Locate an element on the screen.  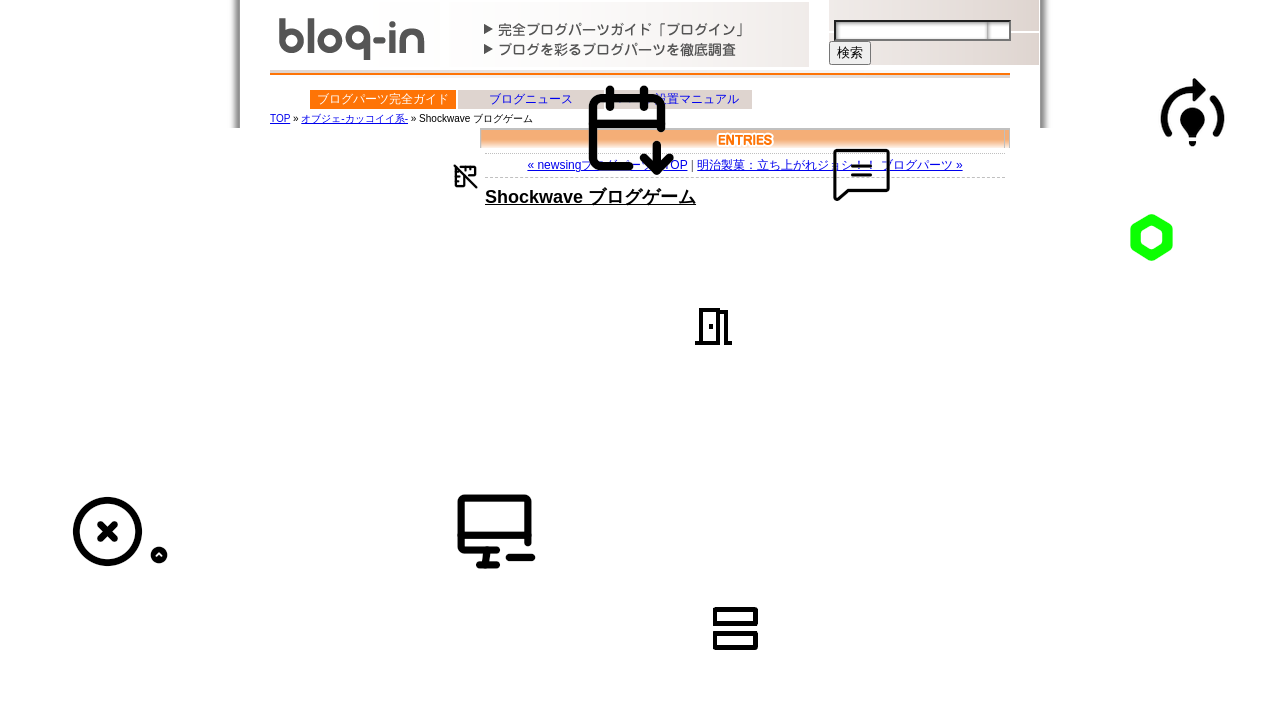
scroll to top of page is located at coordinates (159, 555).